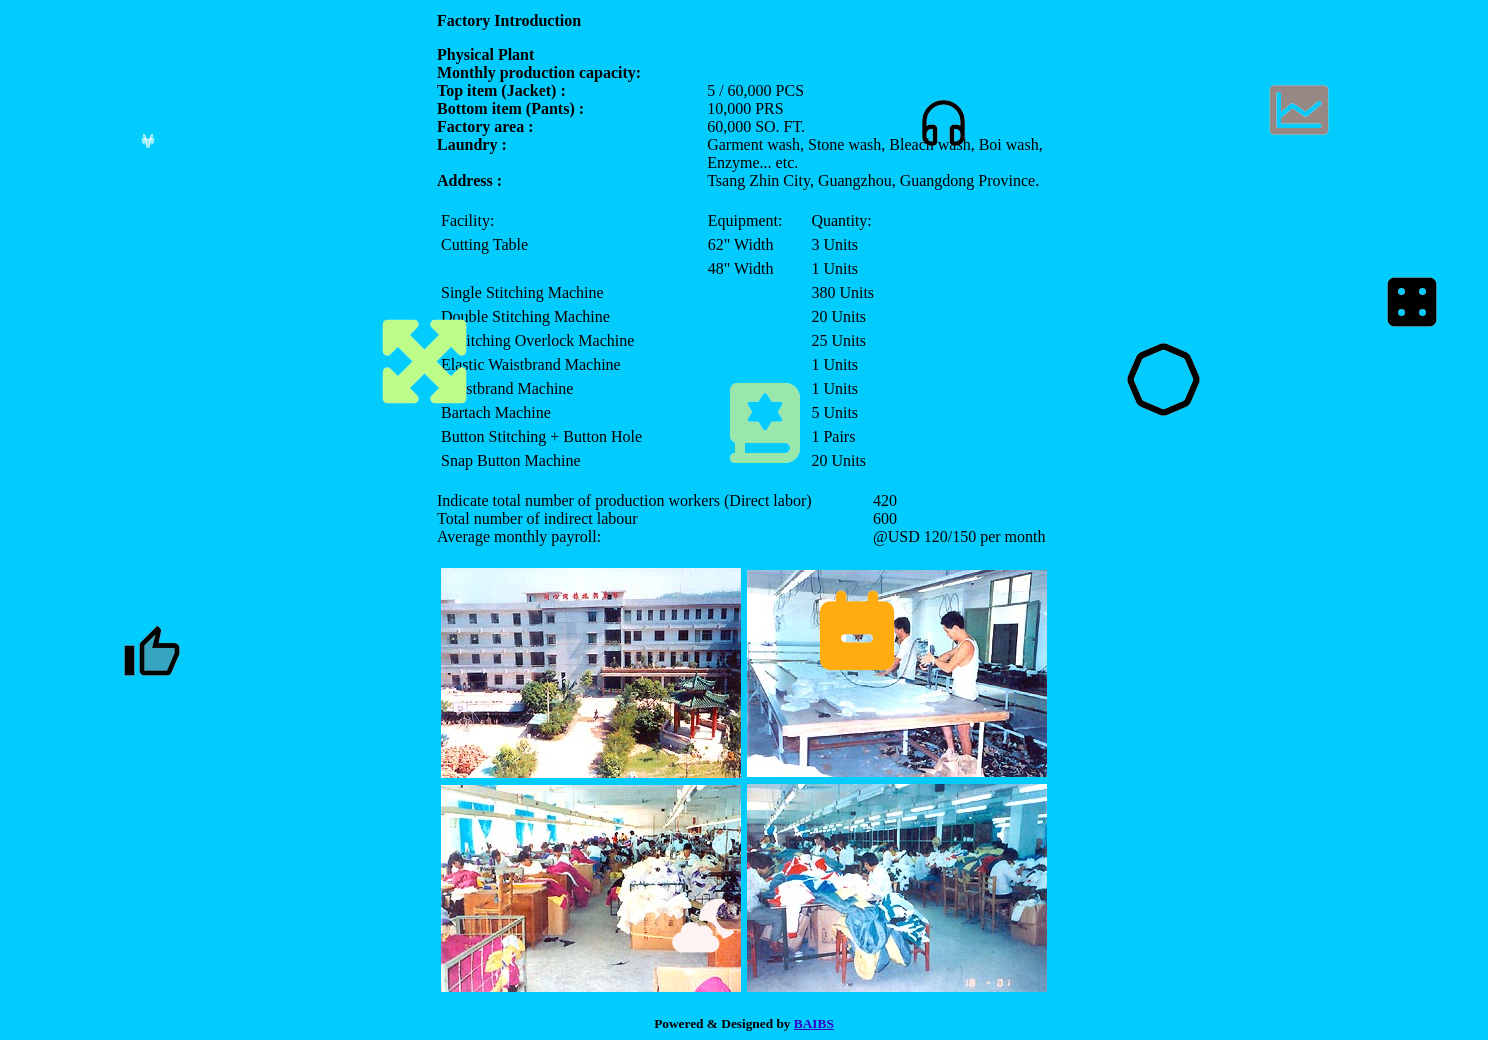 This screenshot has height=1040, width=1488. Describe the element at coordinates (857, 633) in the screenshot. I see `remove an event from your calendar` at that location.